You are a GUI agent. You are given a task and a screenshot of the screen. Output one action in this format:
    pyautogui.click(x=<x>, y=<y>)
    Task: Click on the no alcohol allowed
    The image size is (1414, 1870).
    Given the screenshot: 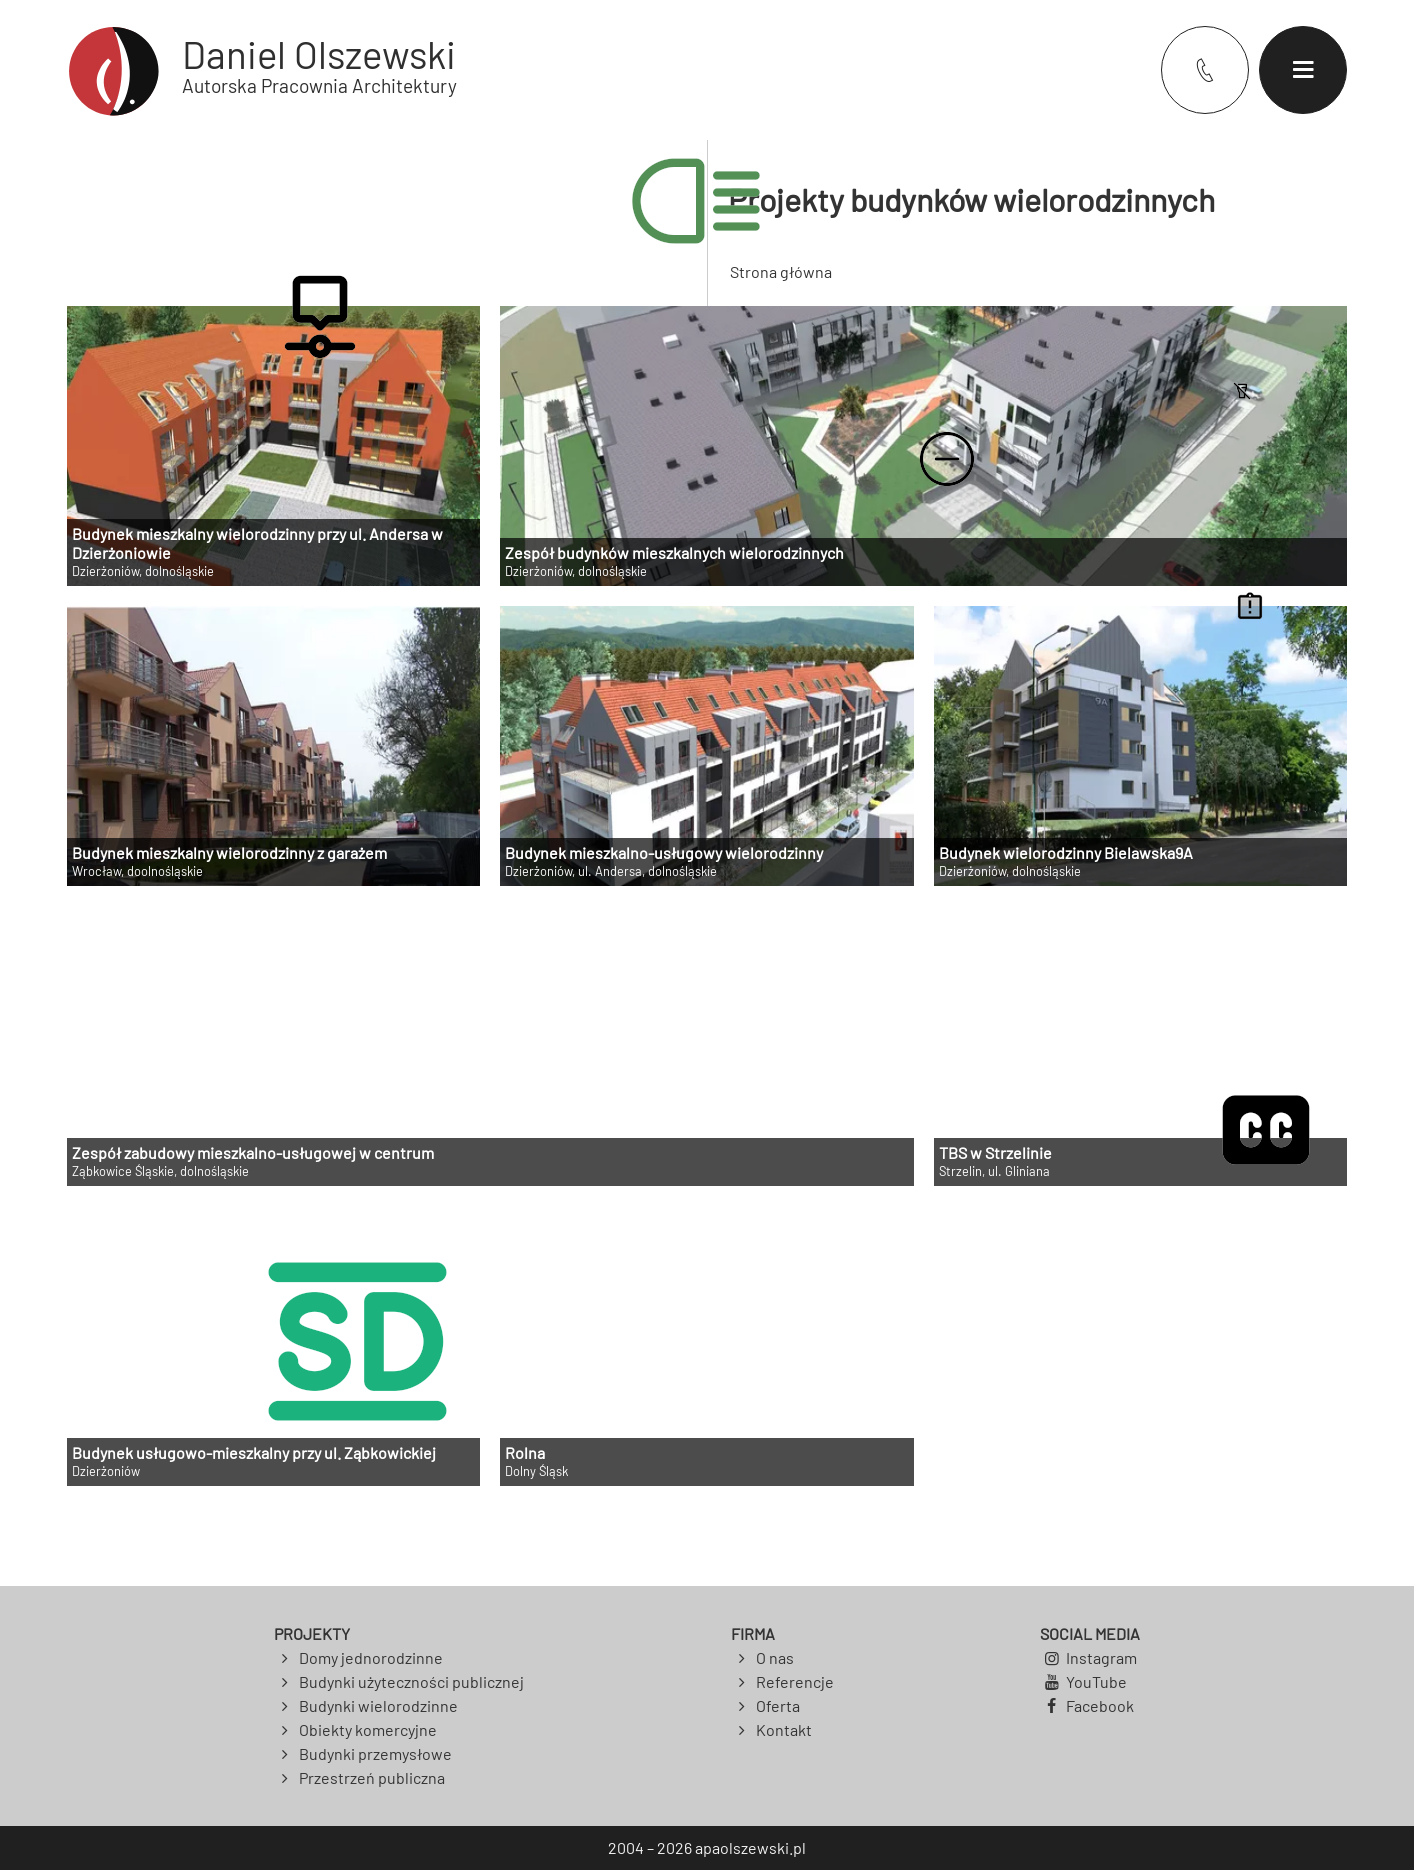 What is the action you would take?
    pyautogui.click(x=1242, y=391)
    